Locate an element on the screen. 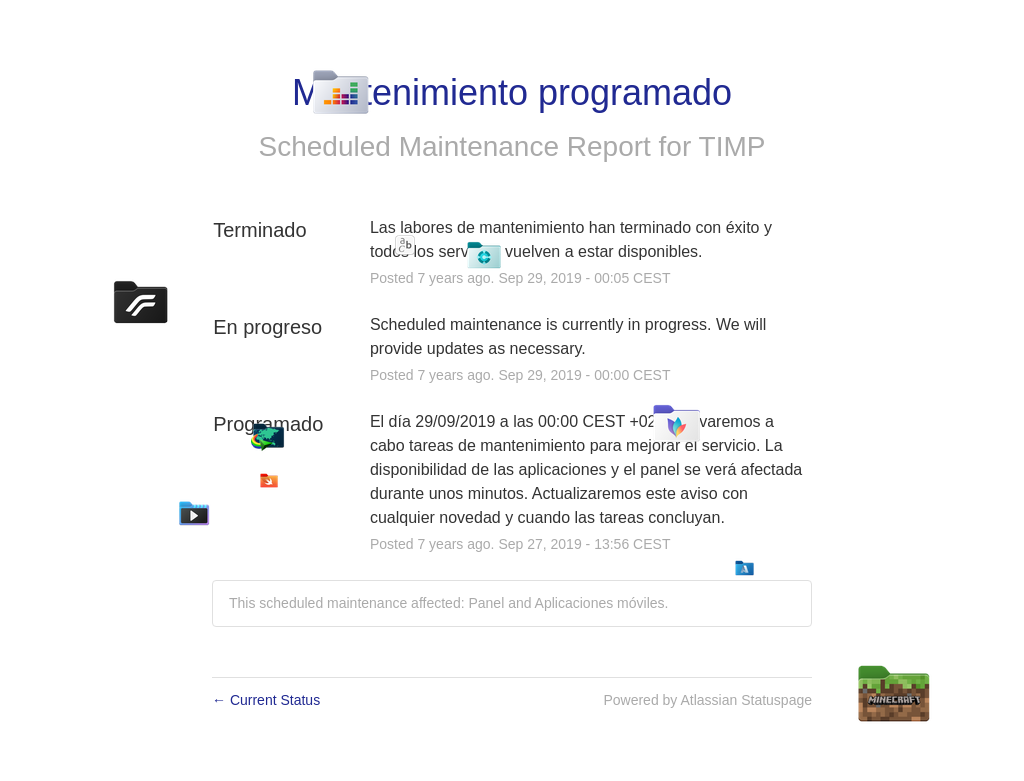 The width and height of the screenshot is (1024, 781). open mindnode documents folder is located at coordinates (676, 424).